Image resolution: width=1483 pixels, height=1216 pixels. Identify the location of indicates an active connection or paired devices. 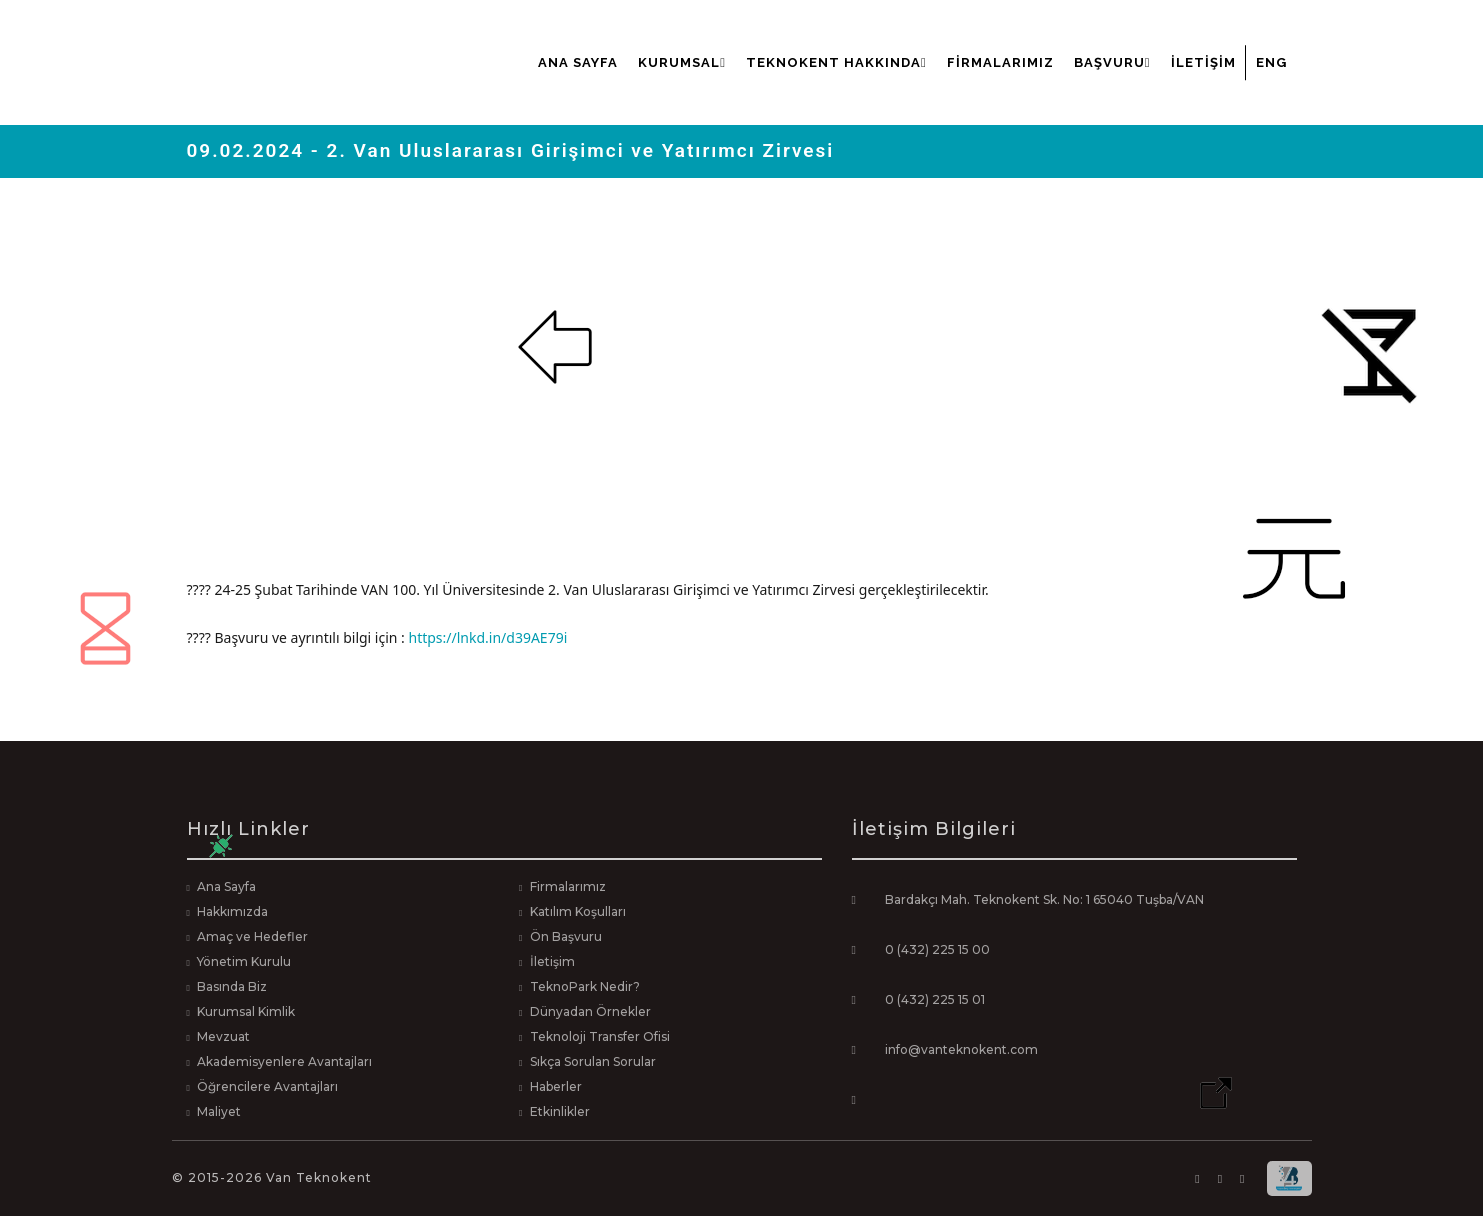
(221, 846).